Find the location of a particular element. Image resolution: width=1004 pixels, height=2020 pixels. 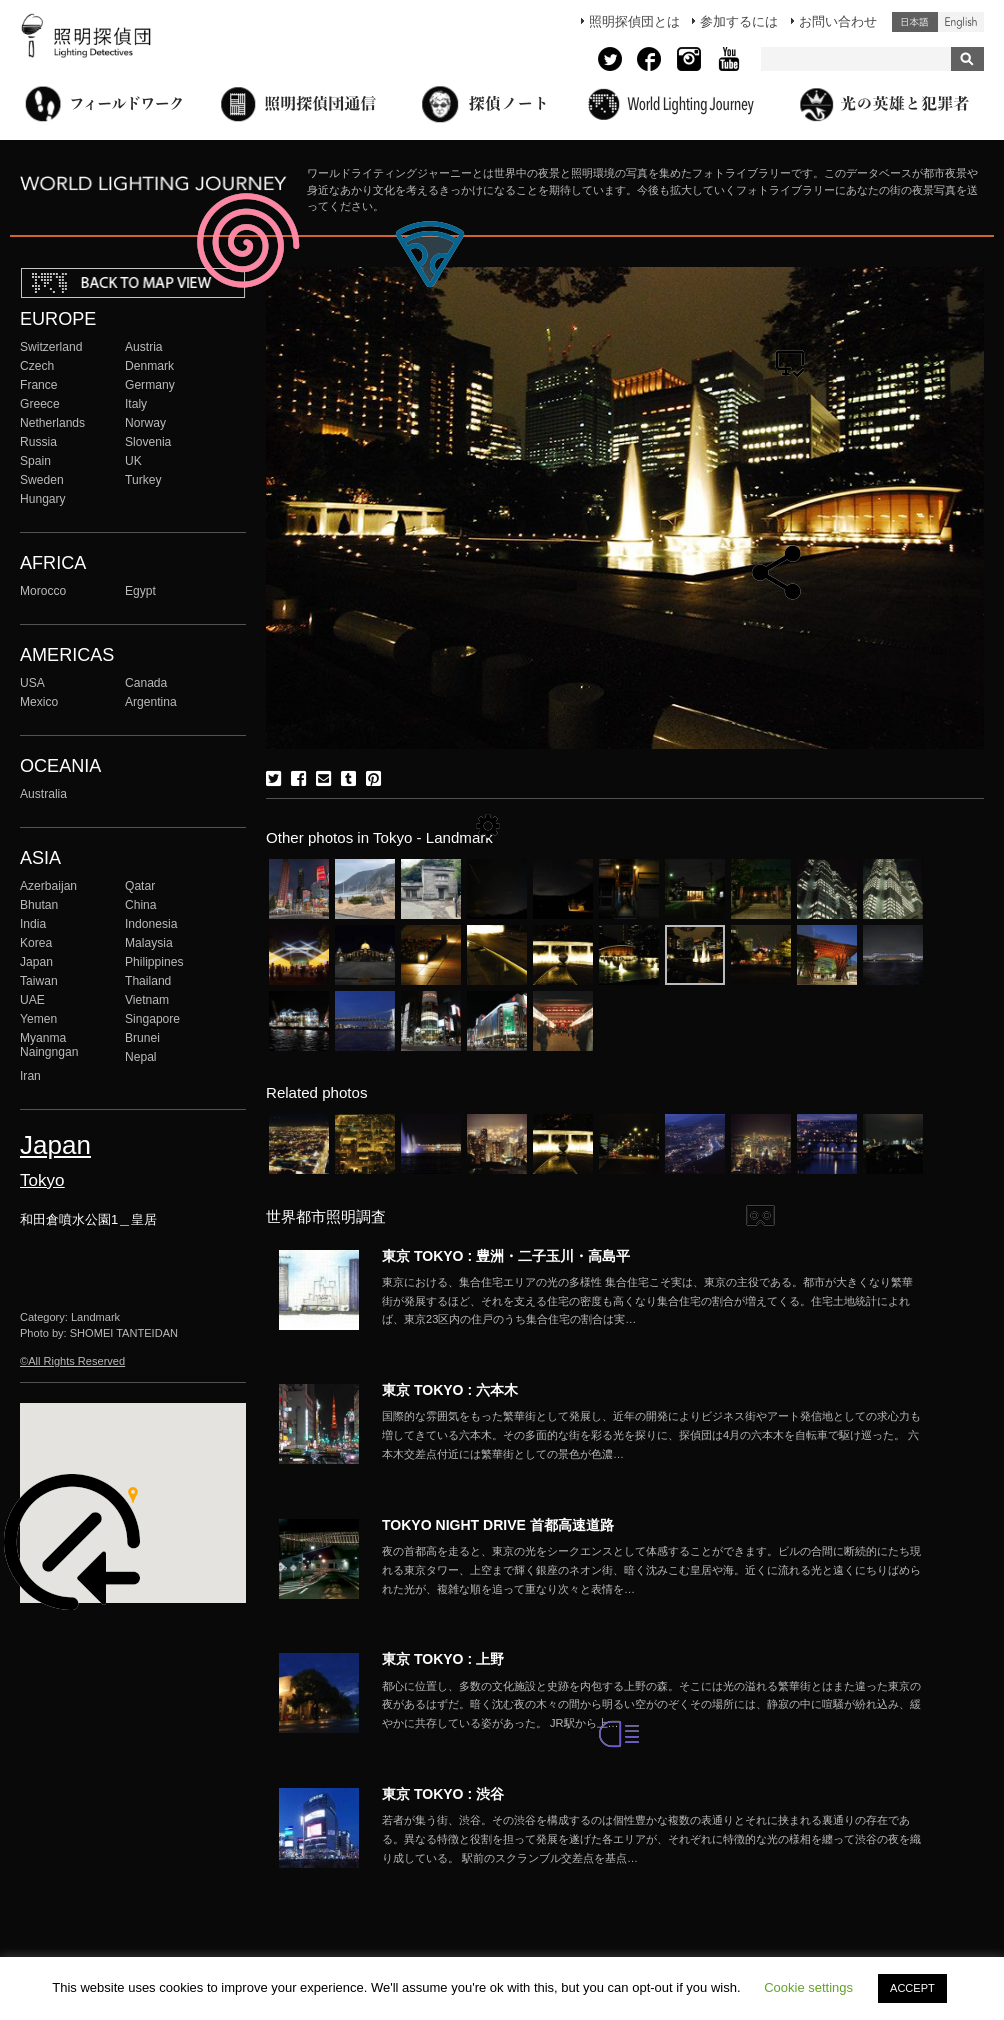

toggle vehicle headlights on/off is located at coordinates (619, 1734).